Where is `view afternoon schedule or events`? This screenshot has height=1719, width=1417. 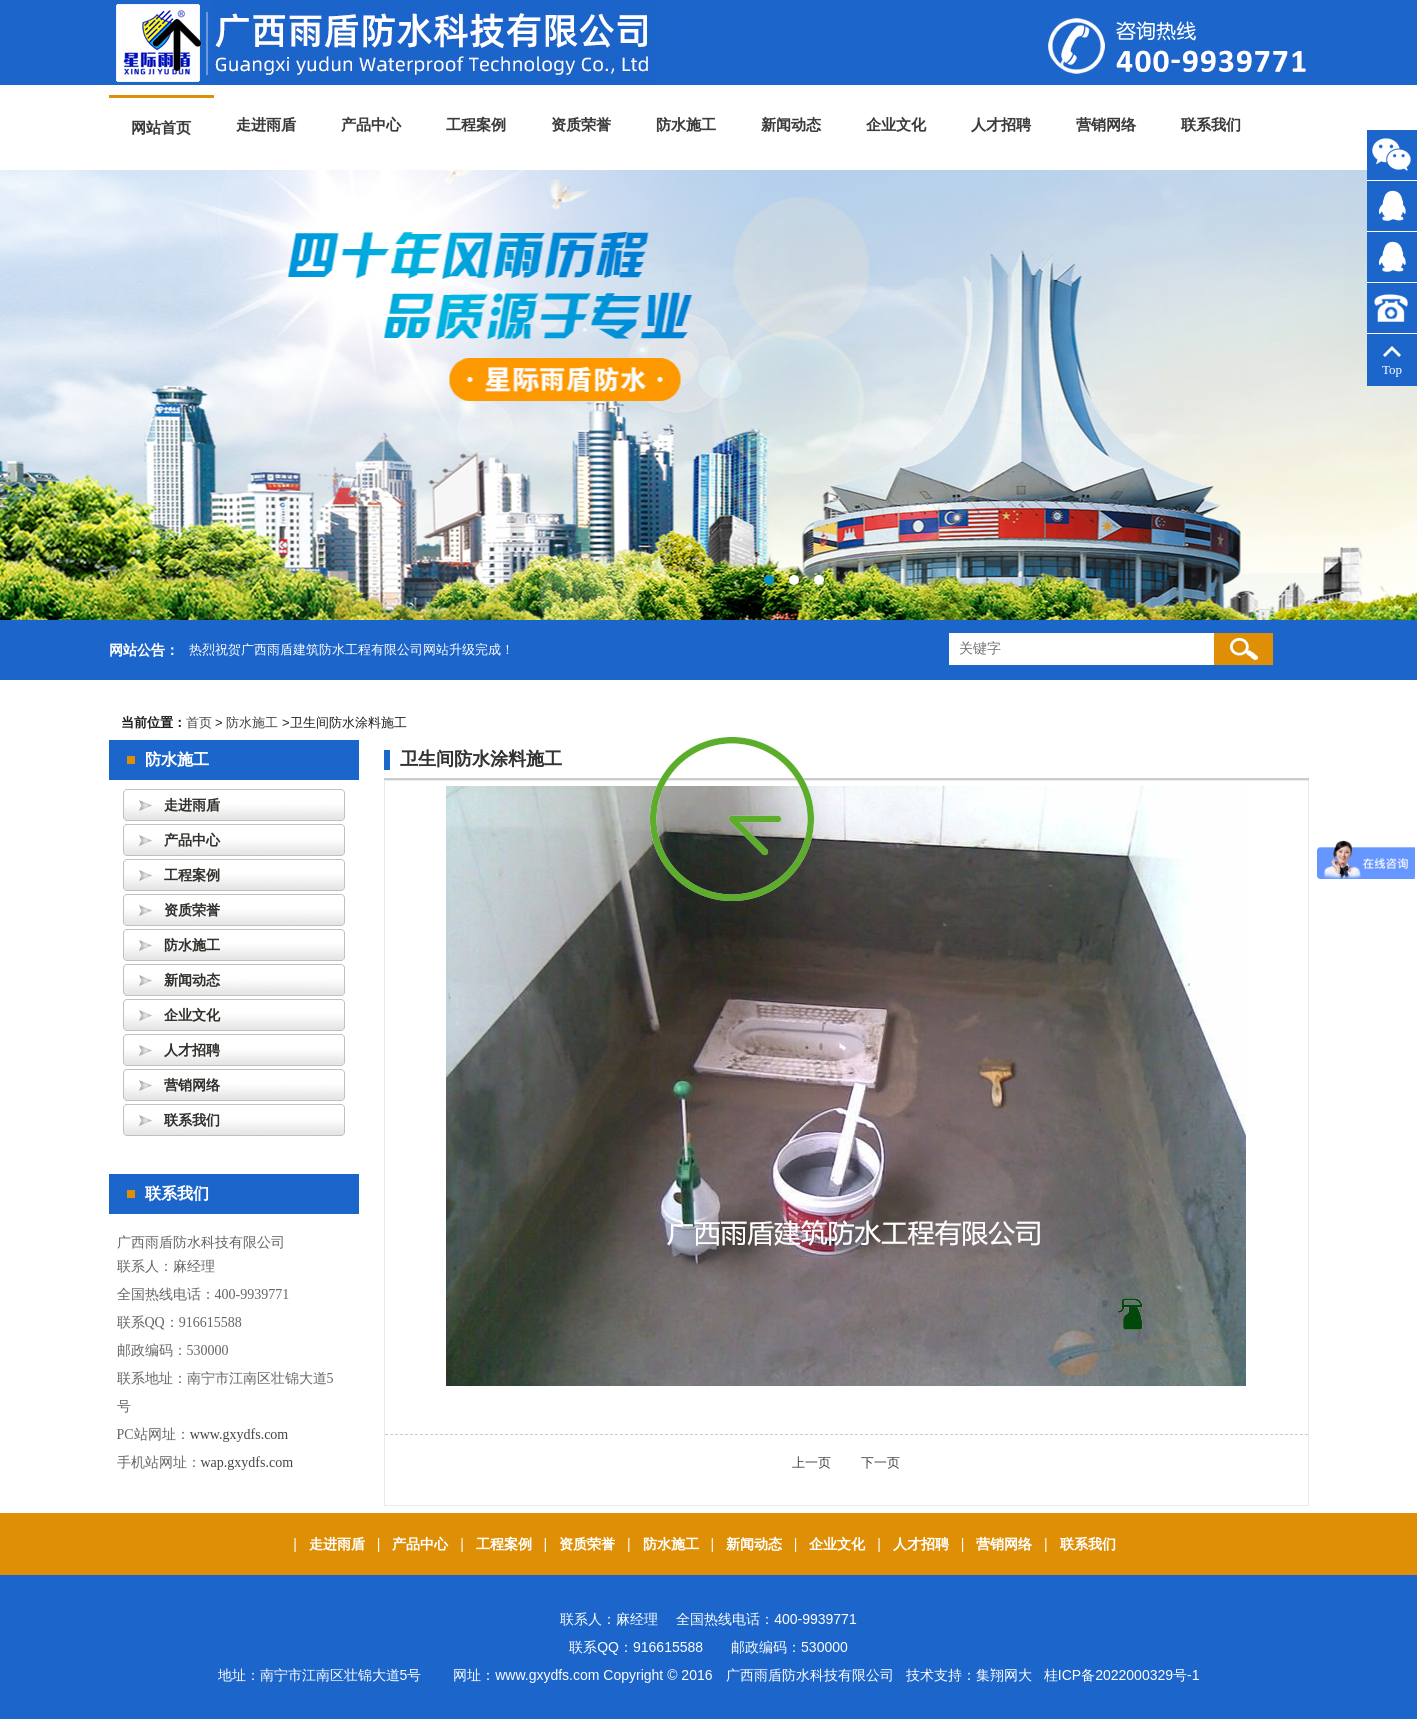
view afternoon schedule or events is located at coordinates (732, 819).